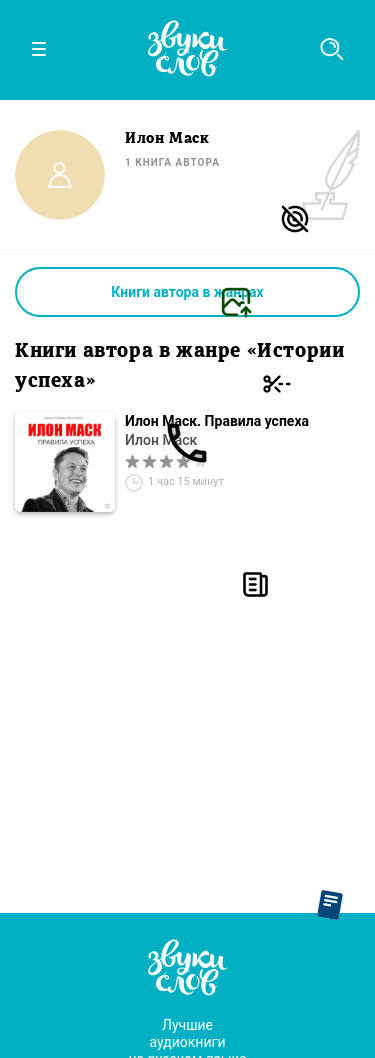 This screenshot has height=1058, width=375. Describe the element at coordinates (277, 384) in the screenshot. I see `cut along the dotted line` at that location.